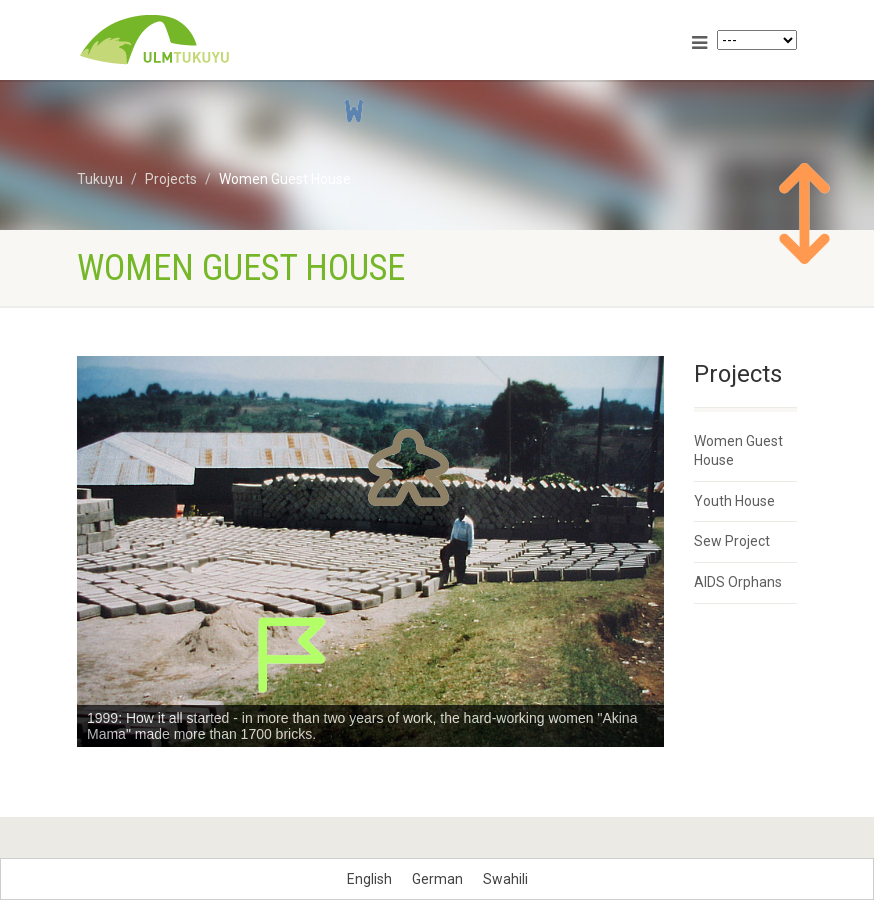 The width and height of the screenshot is (874, 900). Describe the element at coordinates (292, 651) in the screenshot. I see `flag an item for review or attention` at that location.